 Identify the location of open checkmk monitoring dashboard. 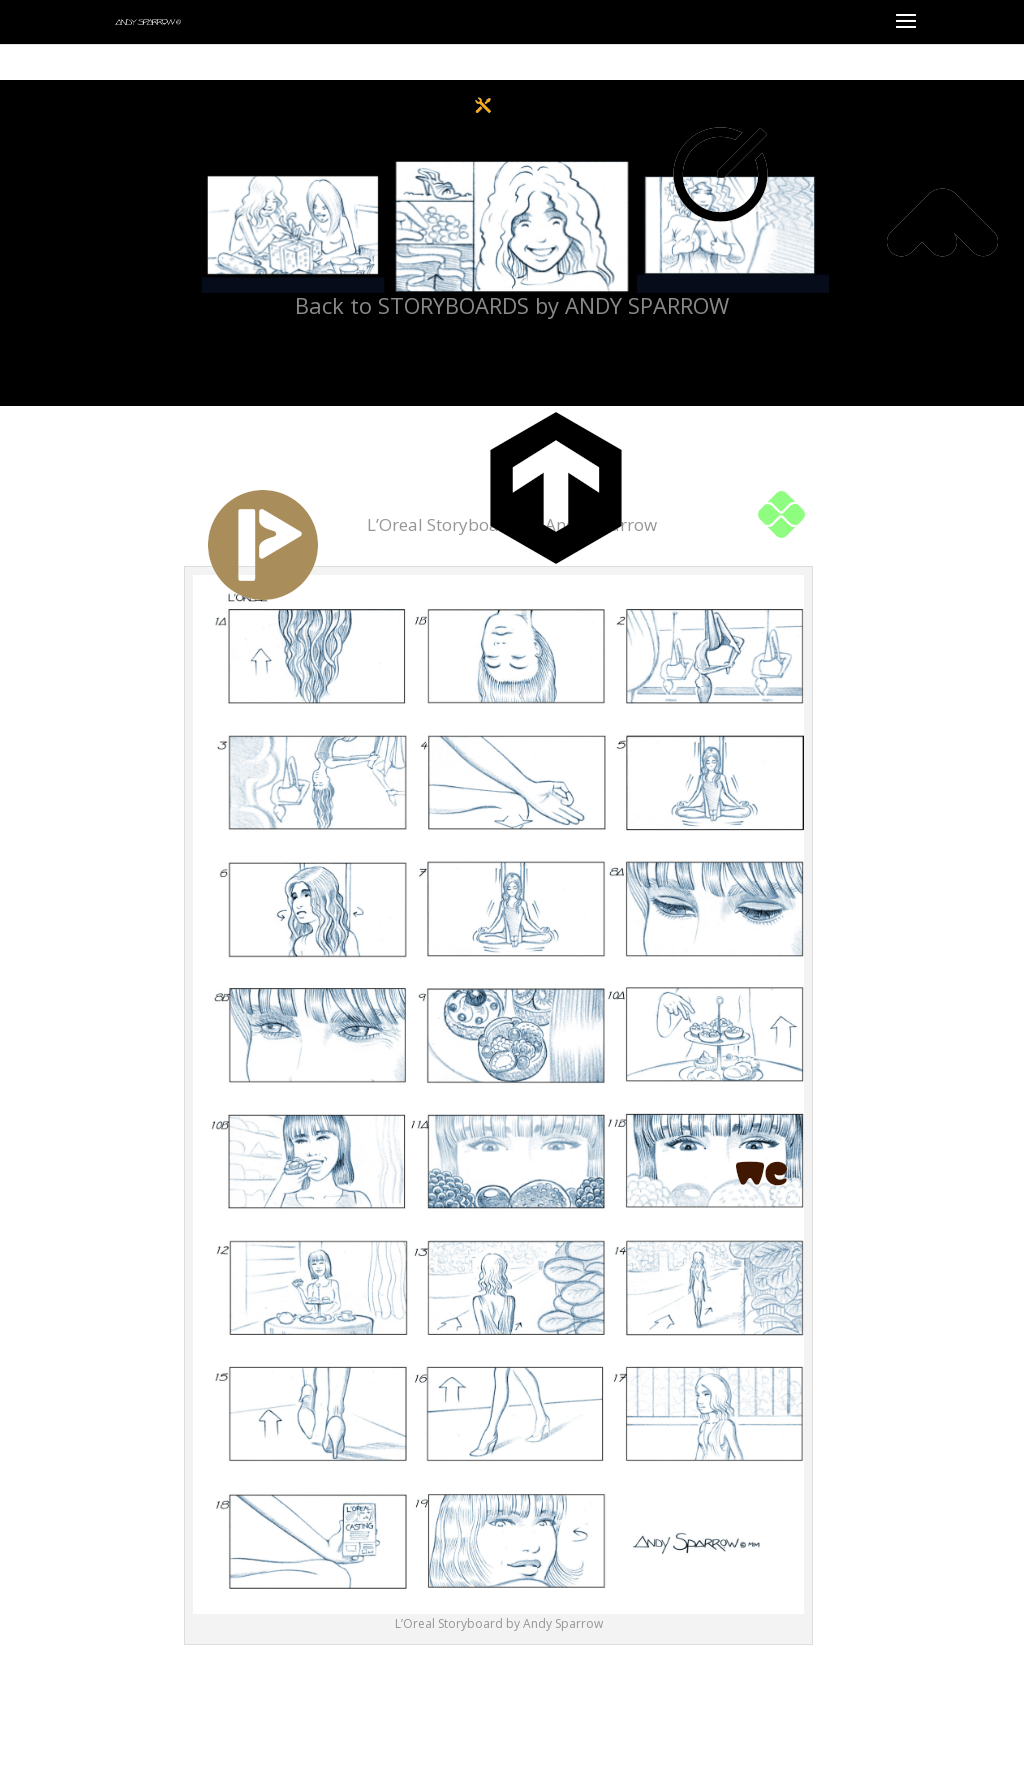
(556, 488).